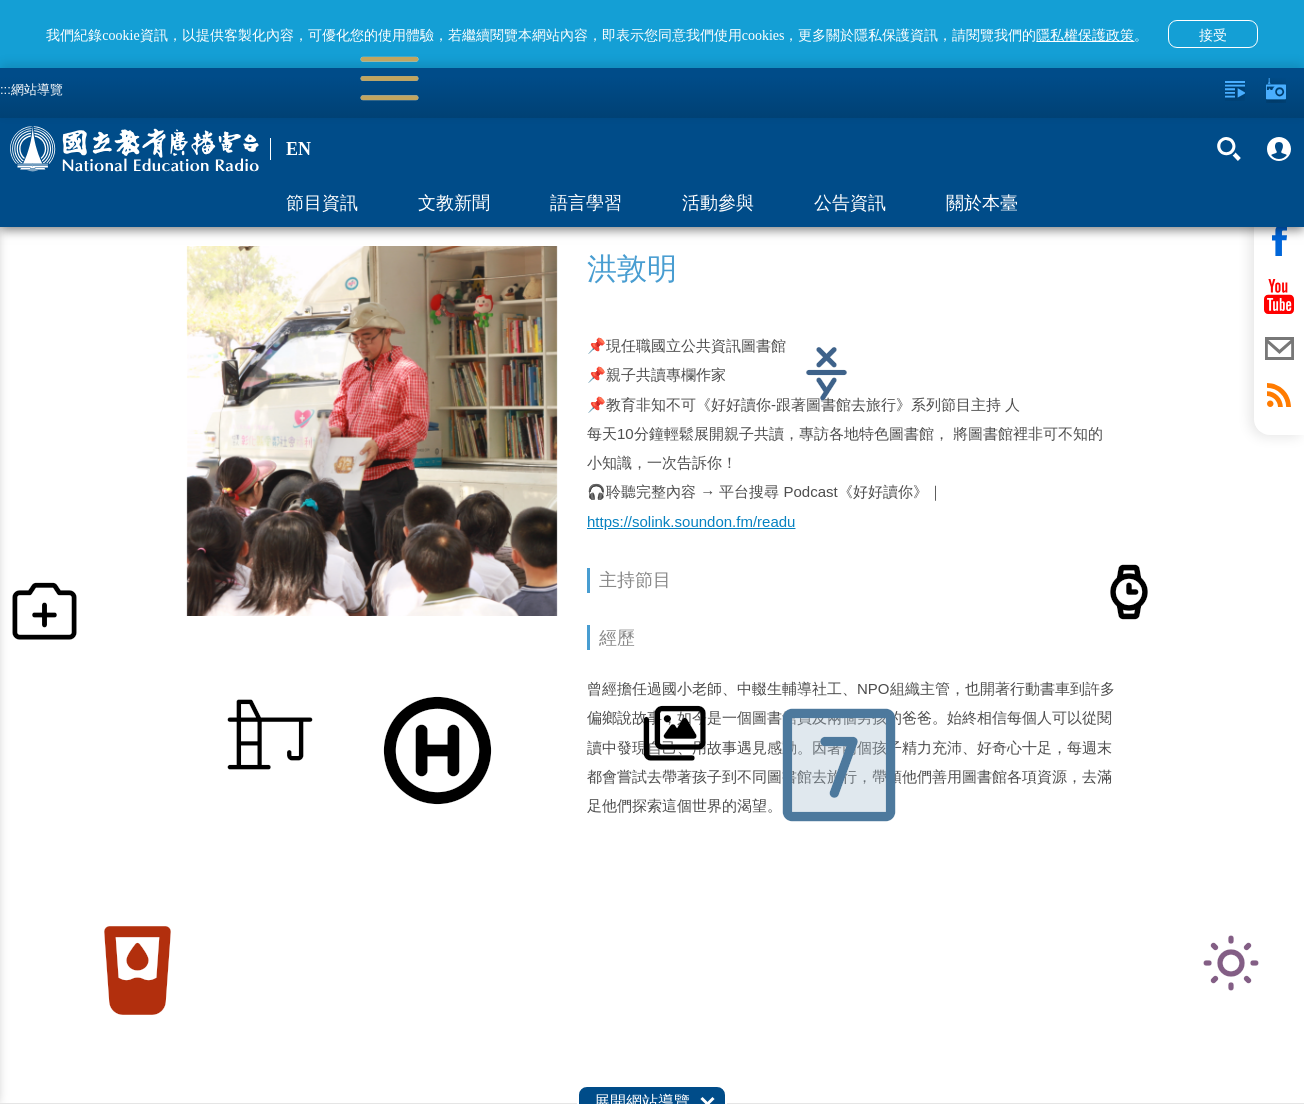 This screenshot has height=1104, width=1304. I want to click on switch to light mode, so click(1231, 963).